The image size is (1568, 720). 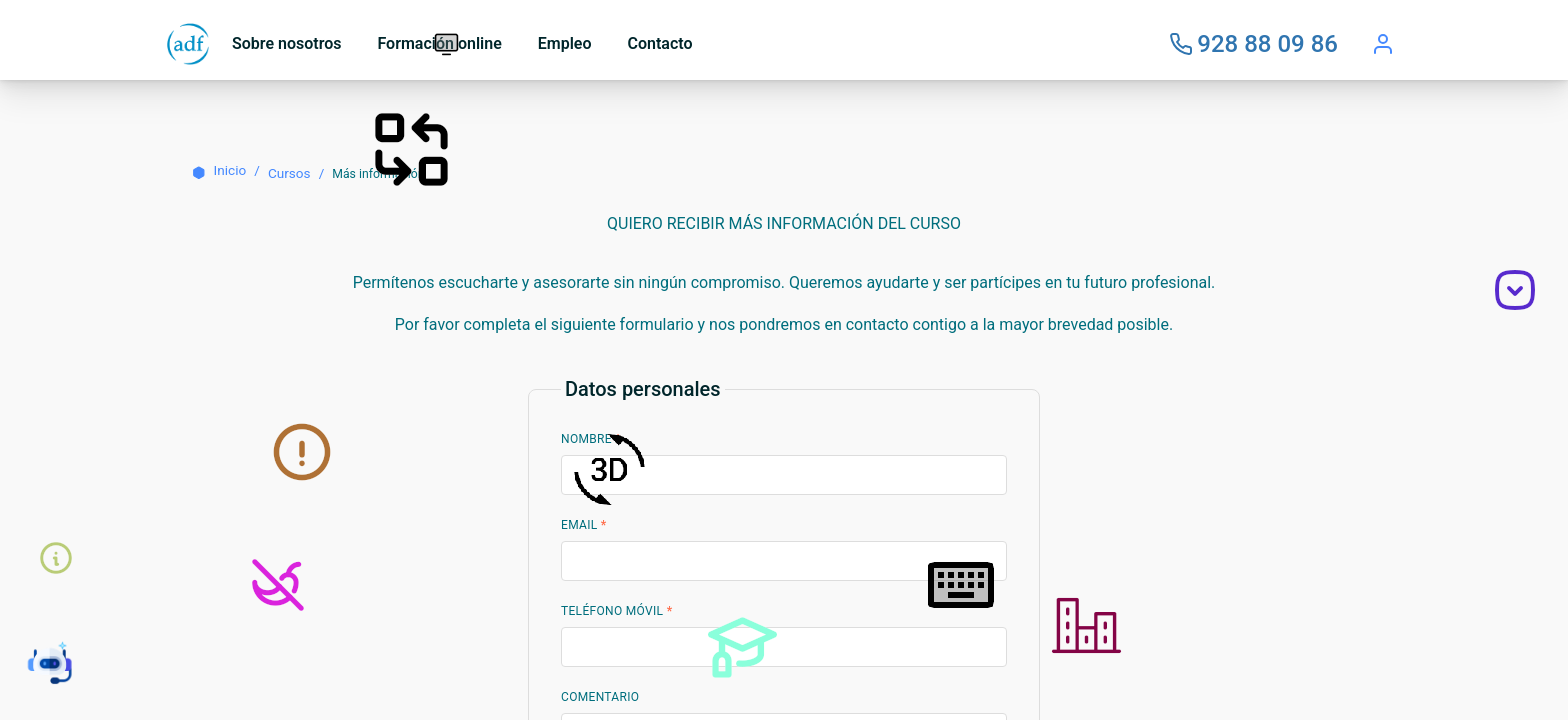 I want to click on indicates a warning or alert requiring attention, so click(x=302, y=452).